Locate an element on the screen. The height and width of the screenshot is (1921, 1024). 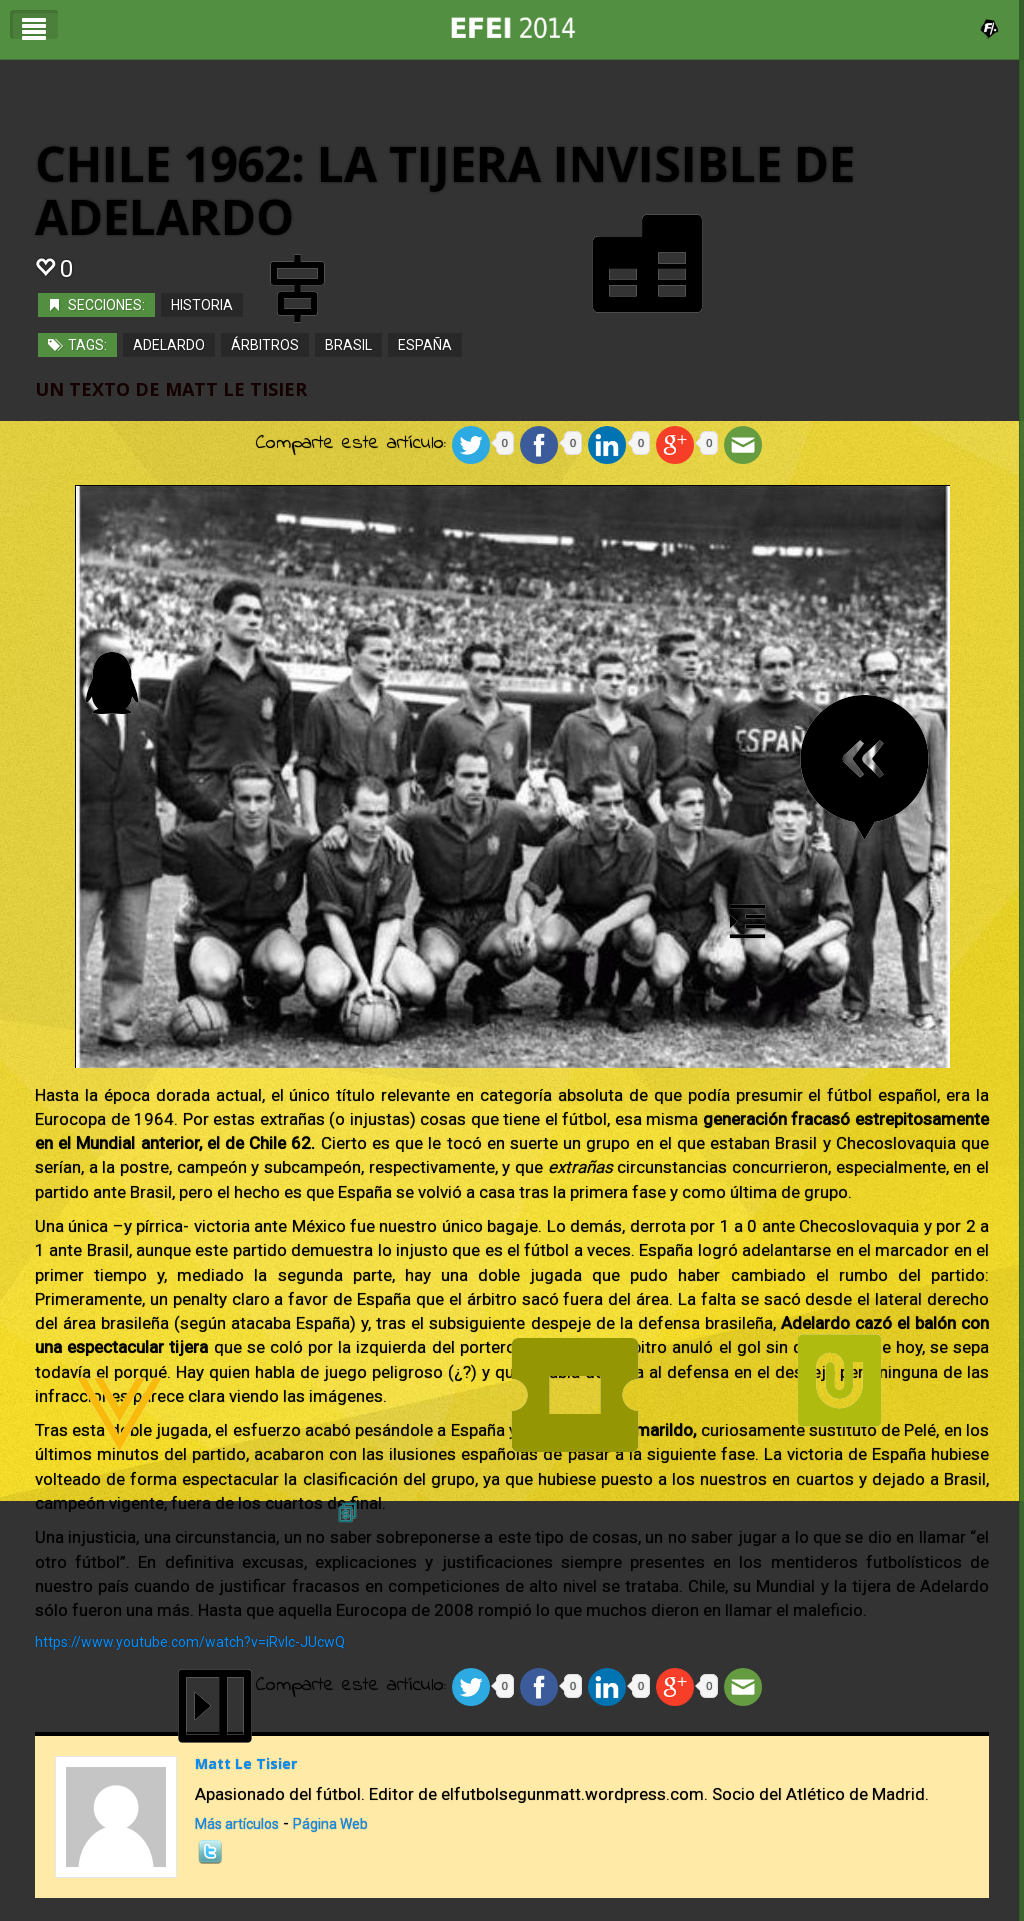
vue.js framework logo is located at coordinates (119, 1412).